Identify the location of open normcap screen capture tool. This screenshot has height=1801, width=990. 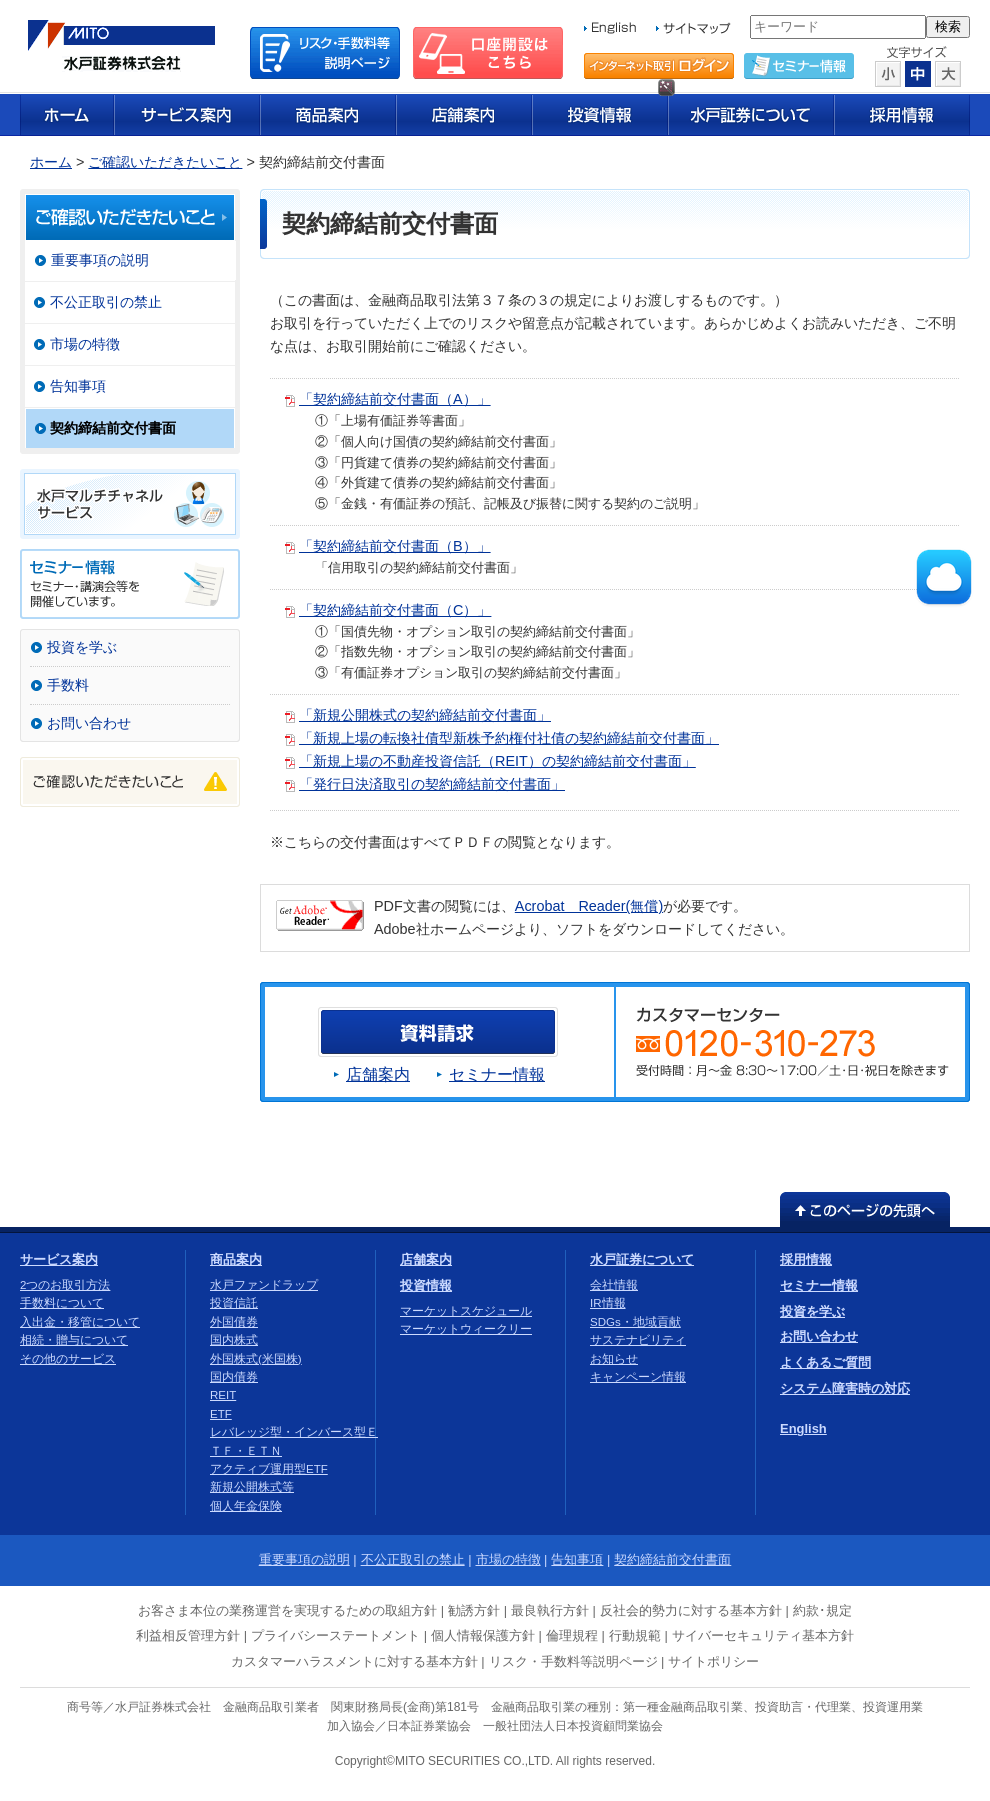
(666, 87).